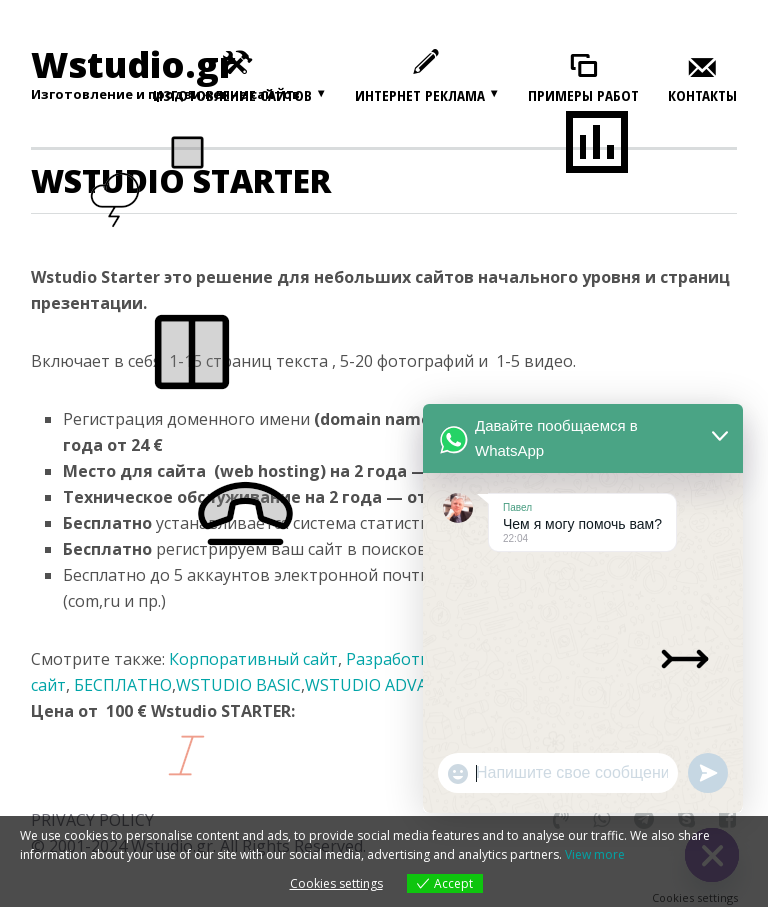 The width and height of the screenshot is (768, 907). What do you see at coordinates (685, 659) in the screenshot?
I see `continue to the next step` at bounding box center [685, 659].